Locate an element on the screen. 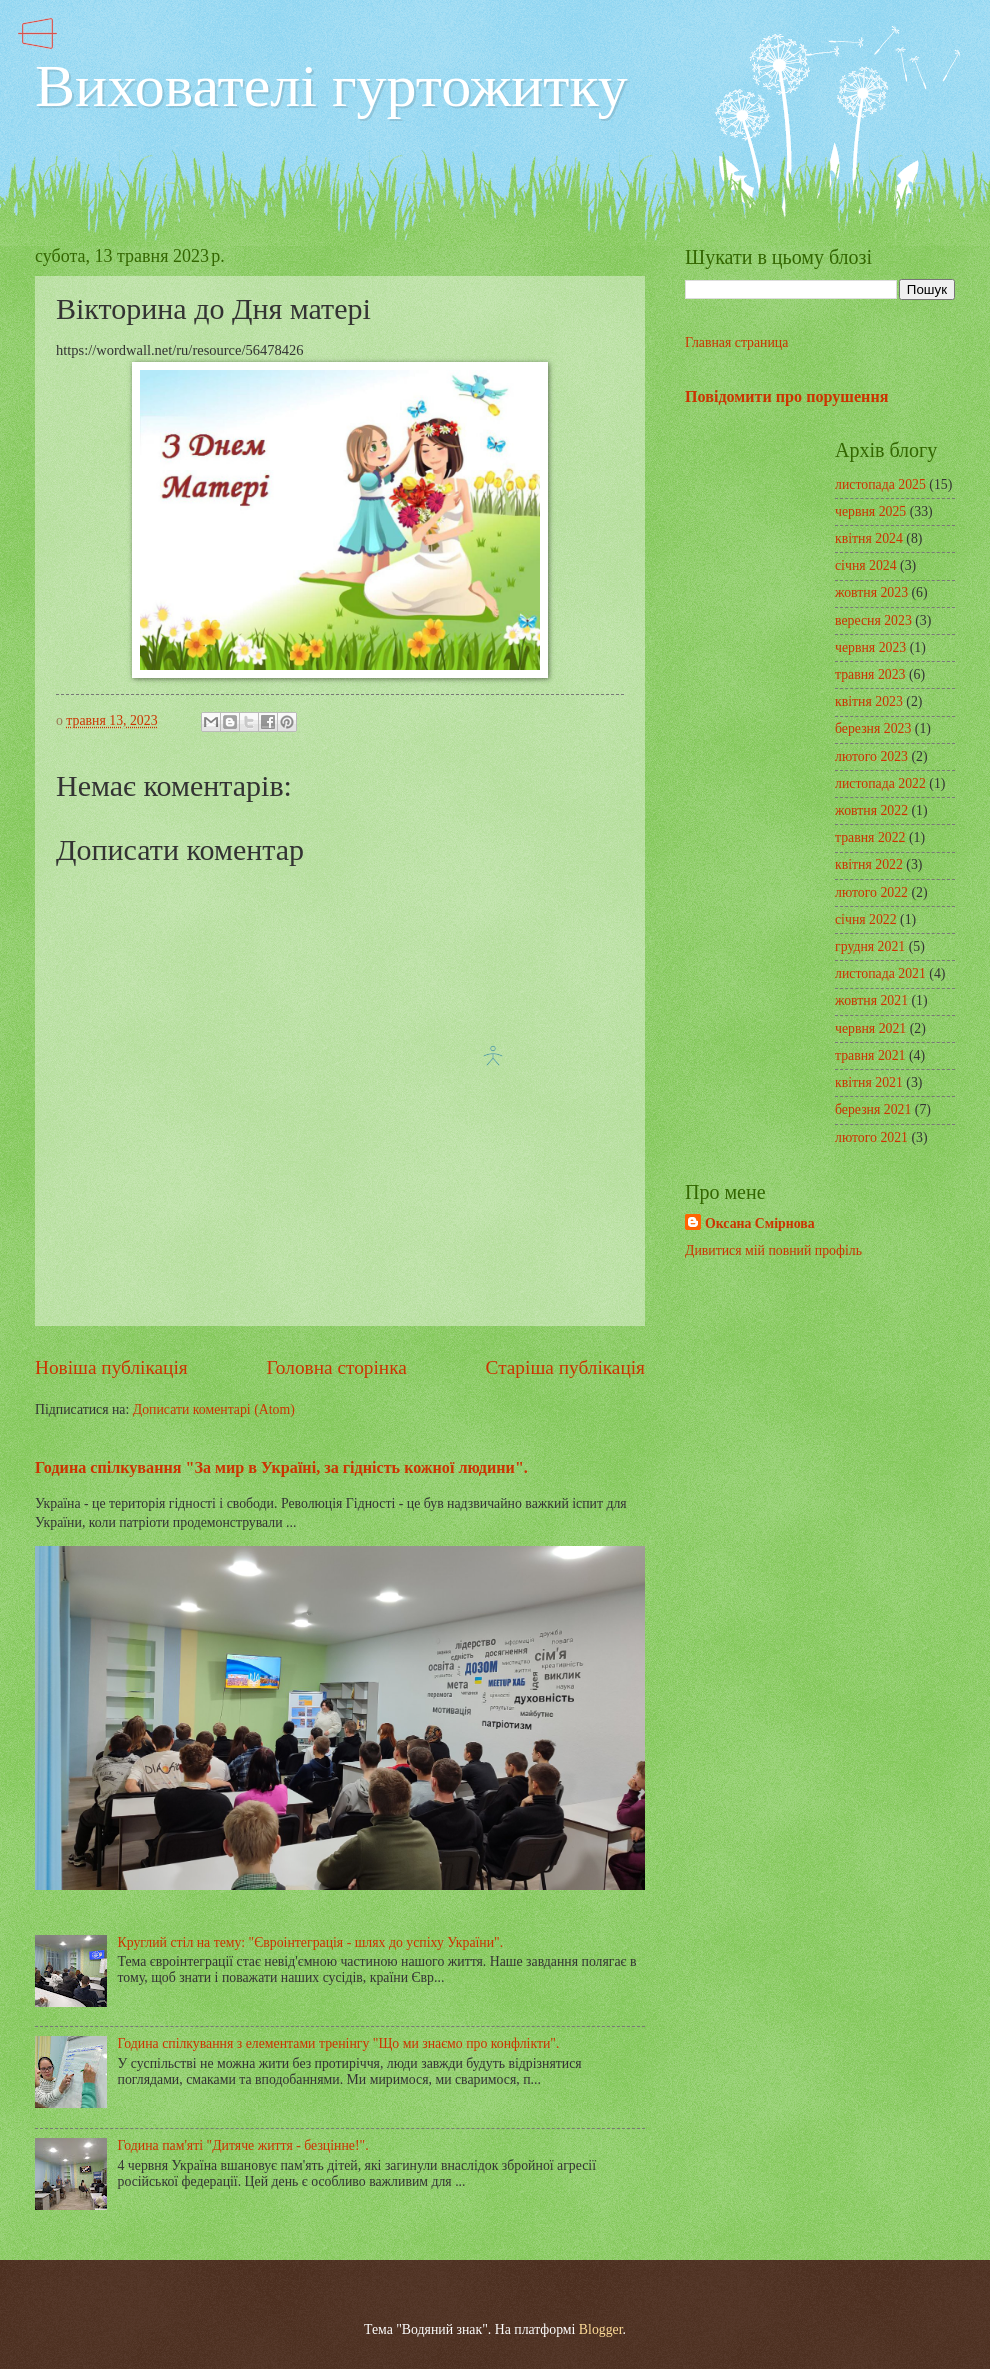  view user profile is located at coordinates (493, 1056).